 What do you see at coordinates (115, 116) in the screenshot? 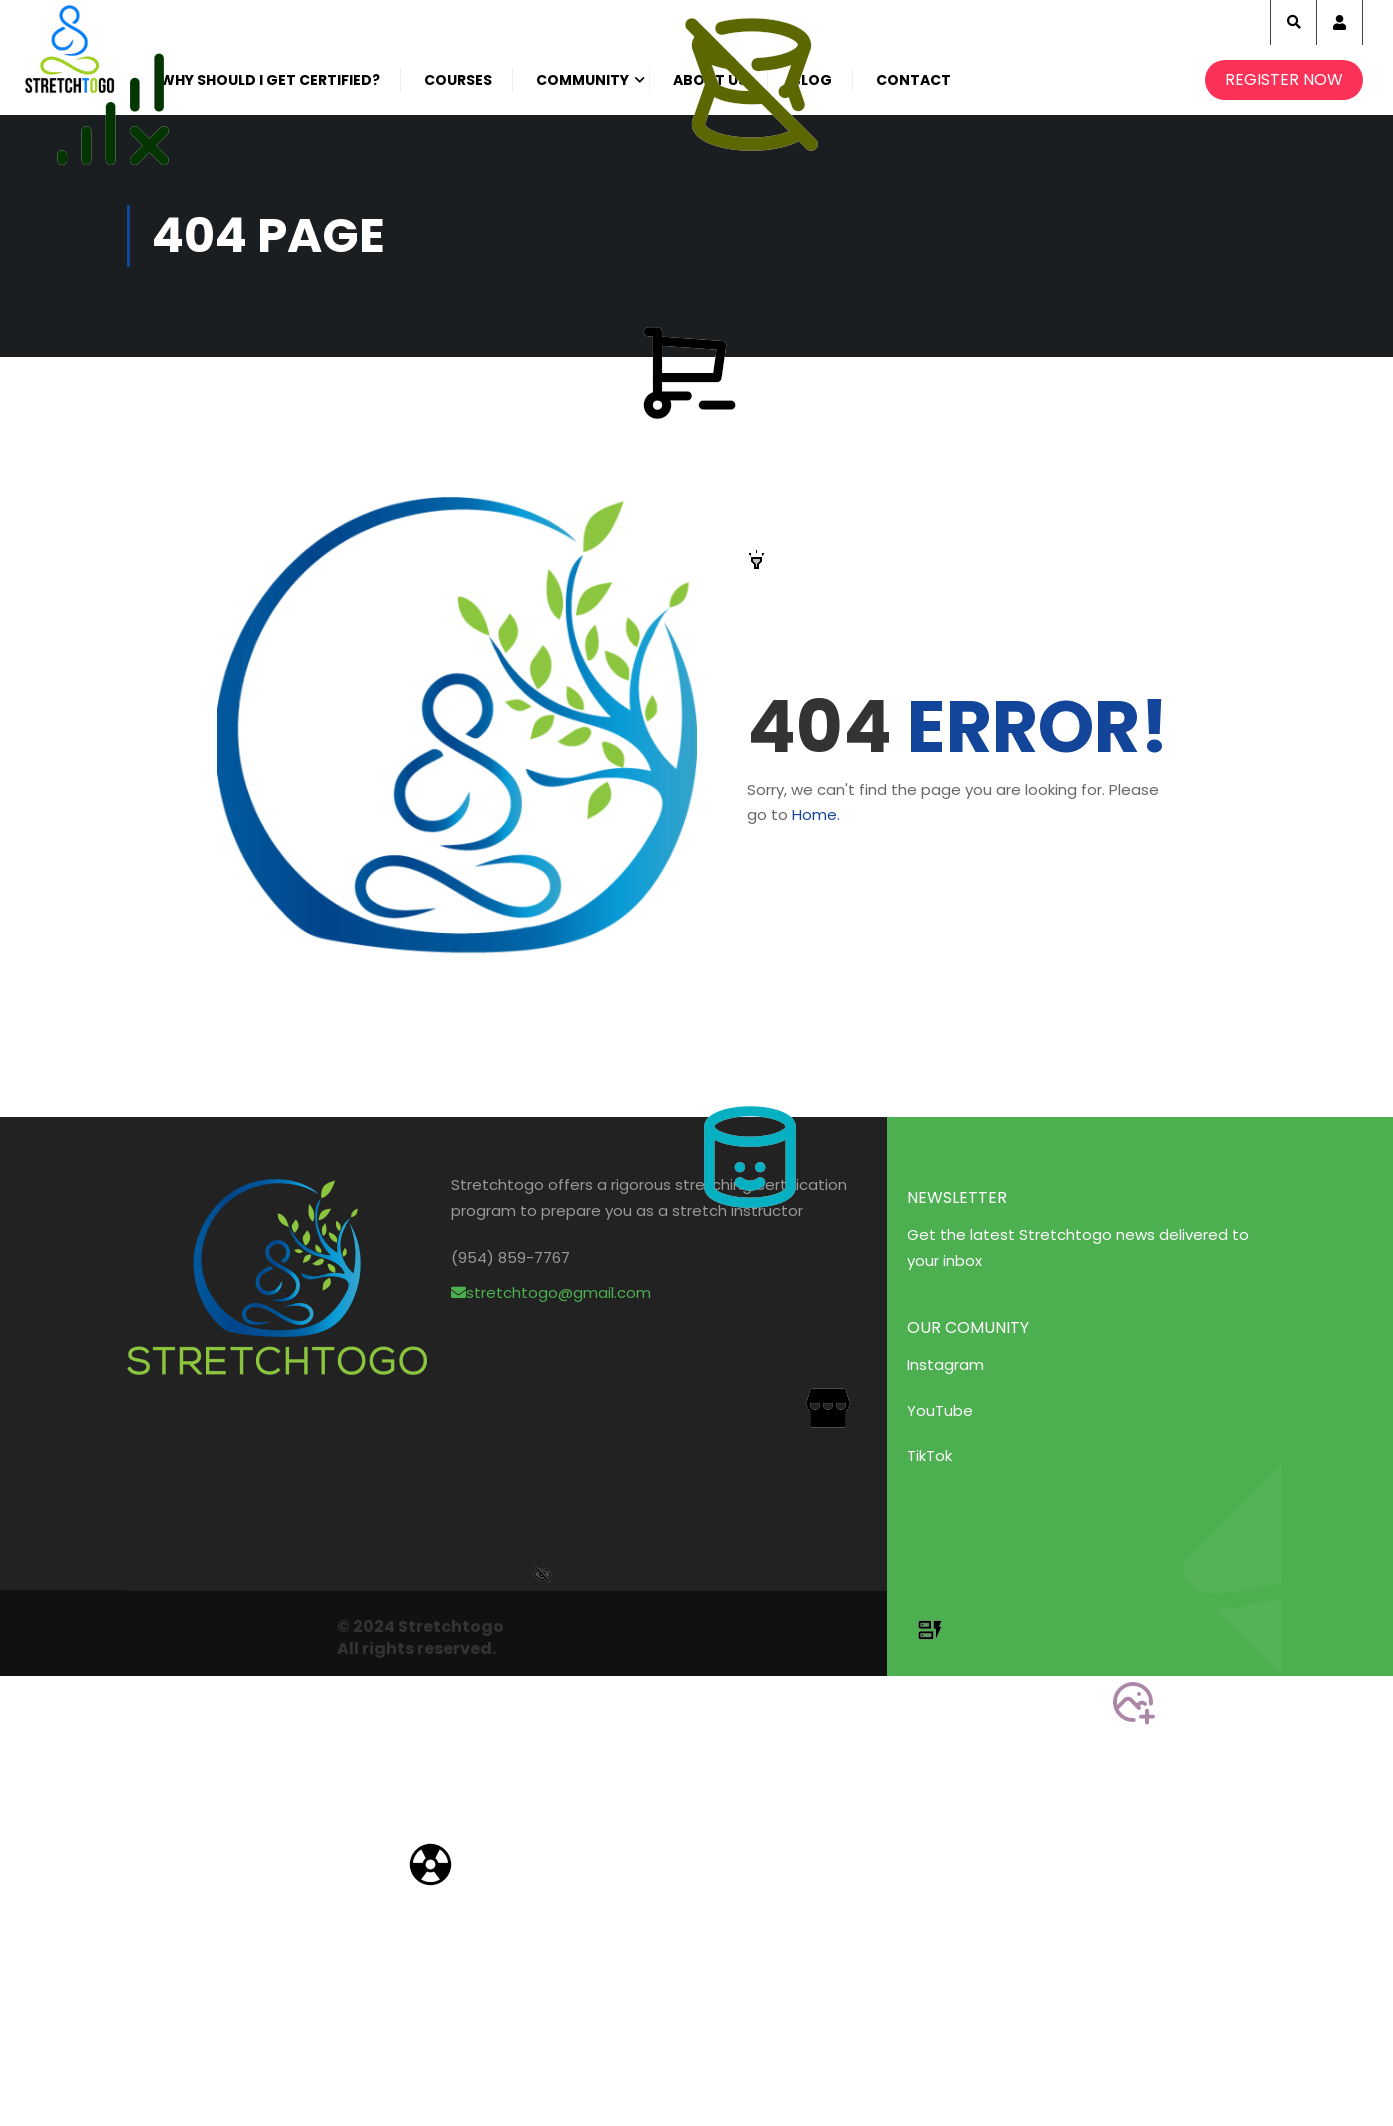
I see `no cellular signal available` at bounding box center [115, 116].